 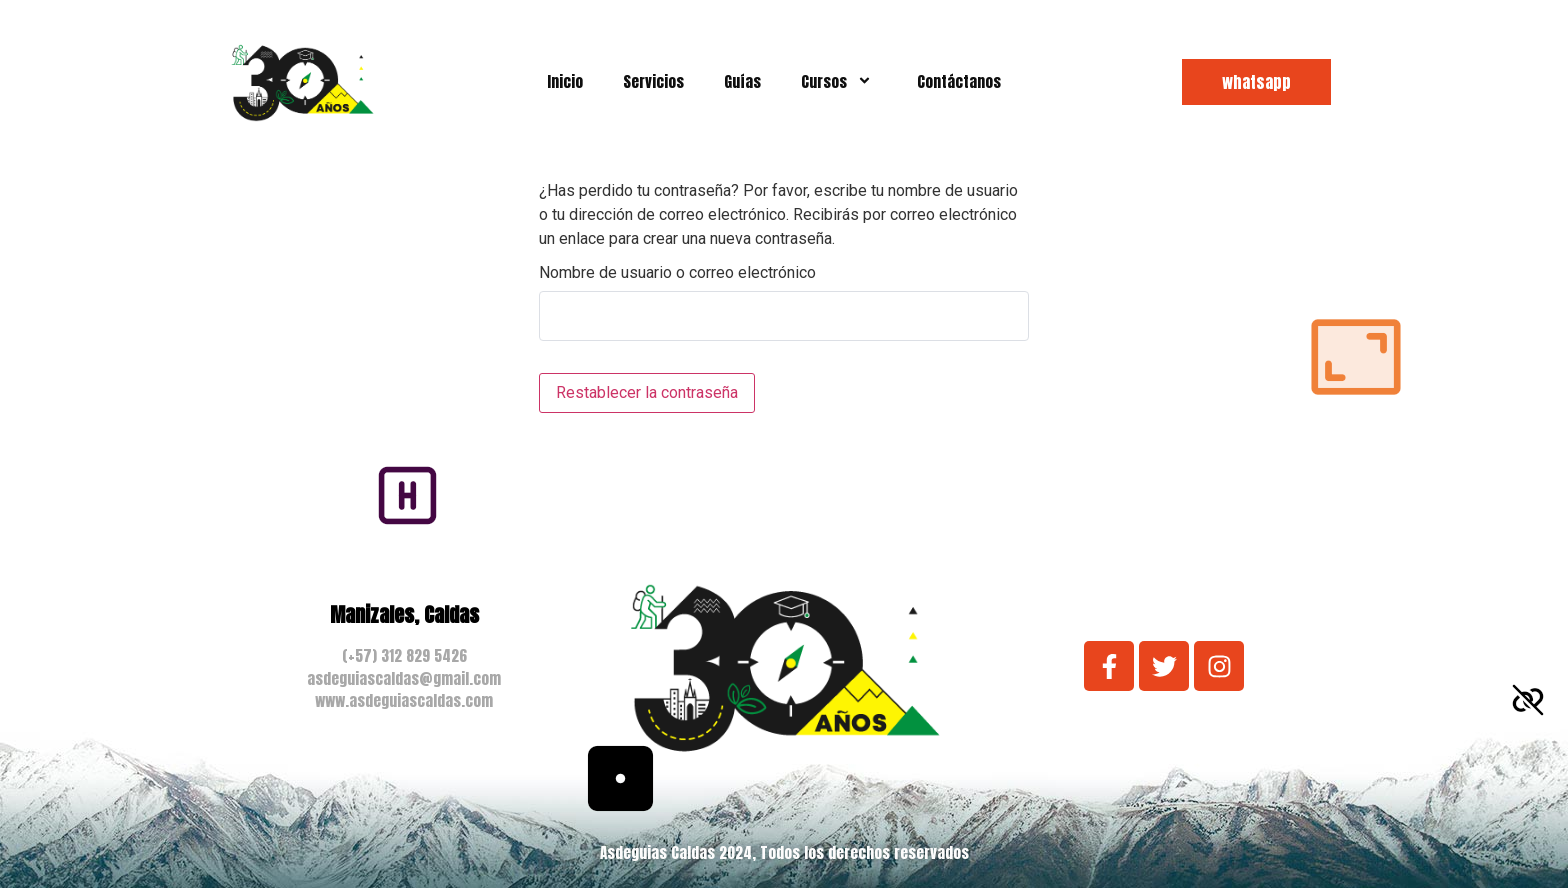 What do you see at coordinates (1356, 357) in the screenshot?
I see `enter fullscreen mode` at bounding box center [1356, 357].